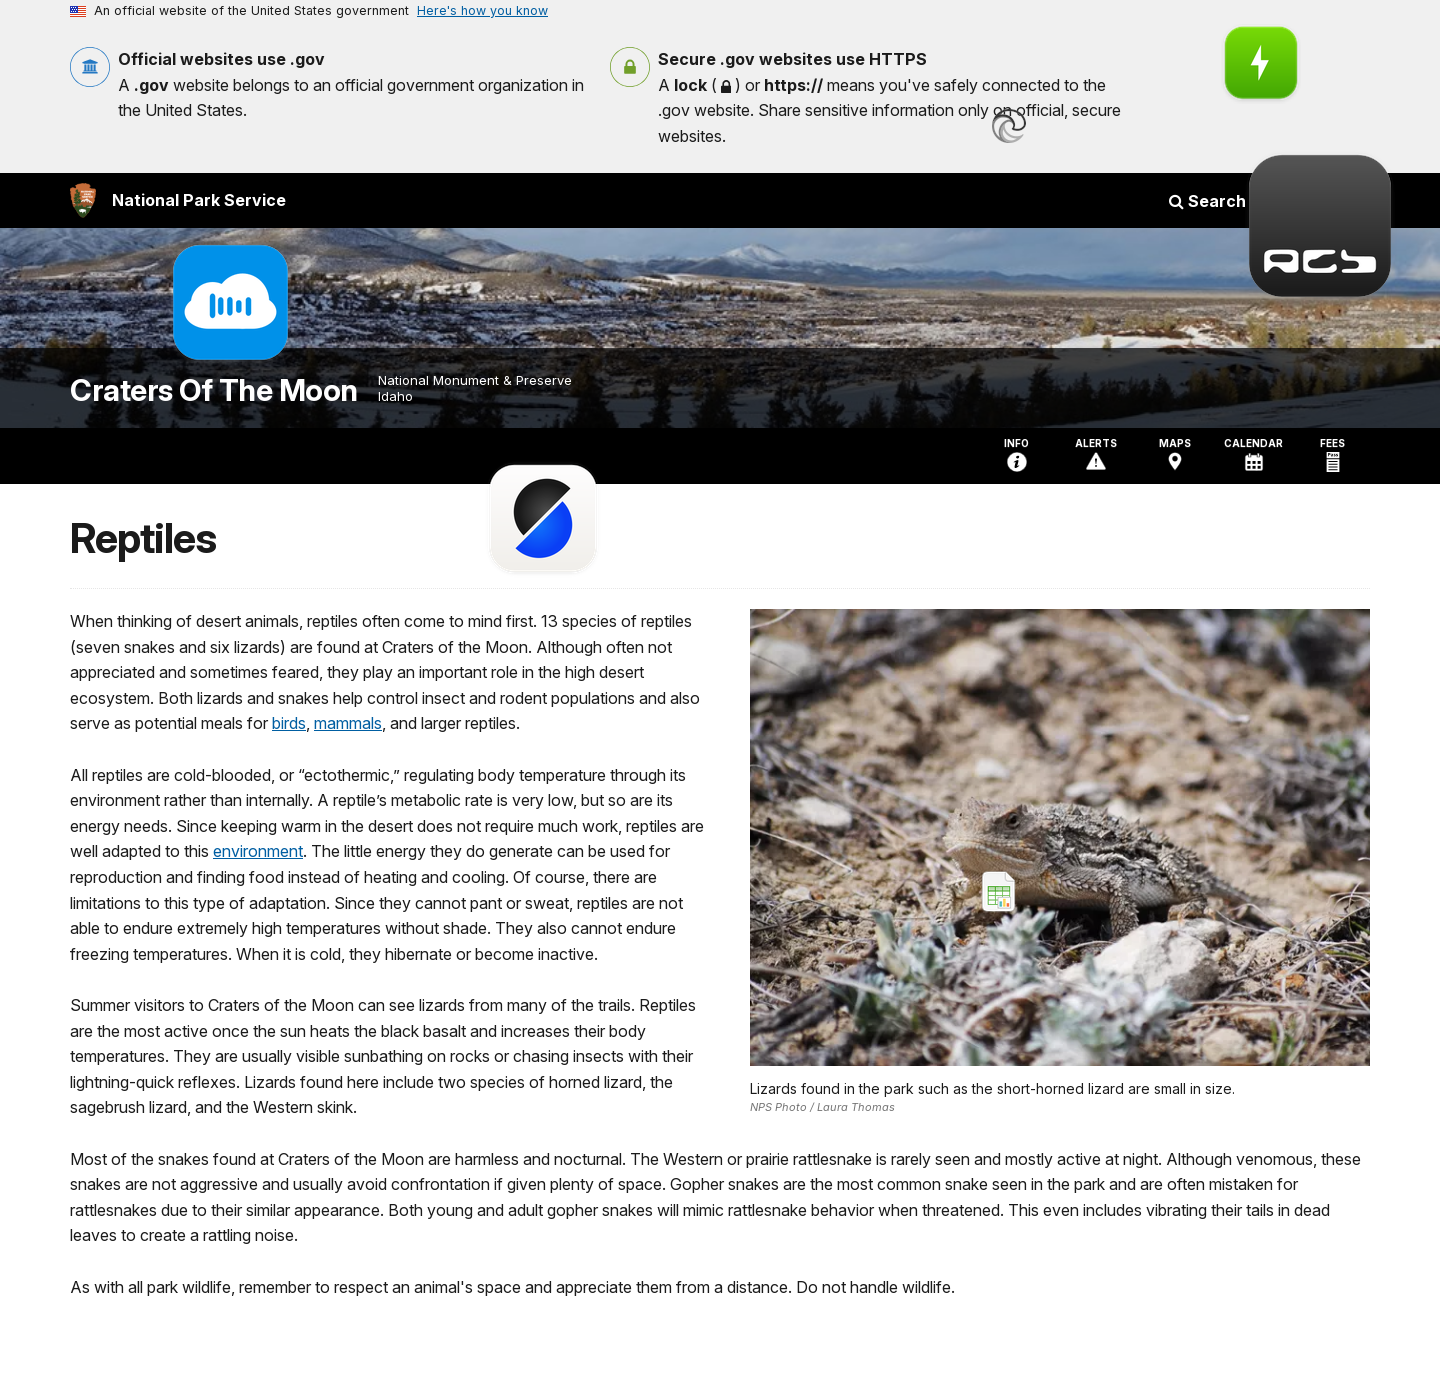 Image resolution: width=1440 pixels, height=1384 pixels. I want to click on spreadsheet file created in openoffice calc, so click(998, 891).